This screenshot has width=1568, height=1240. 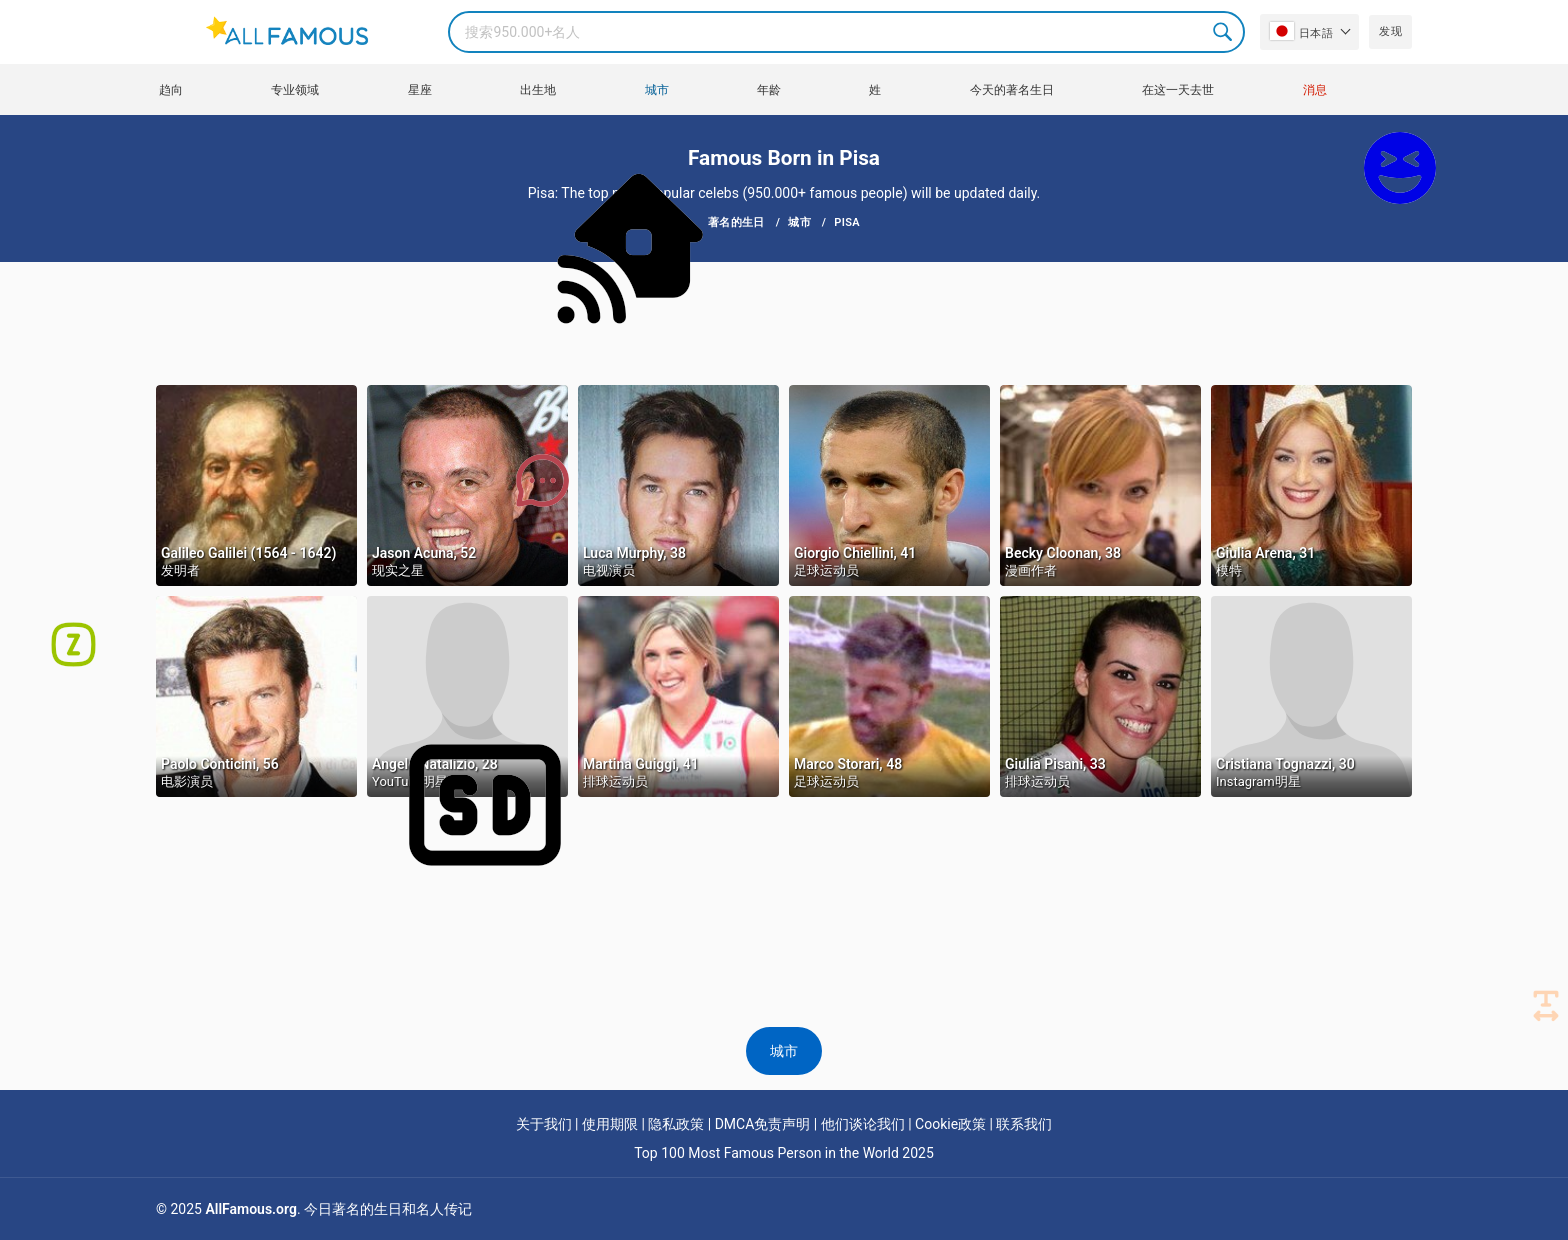 What do you see at coordinates (485, 805) in the screenshot?
I see `indicates standard definition video quality` at bounding box center [485, 805].